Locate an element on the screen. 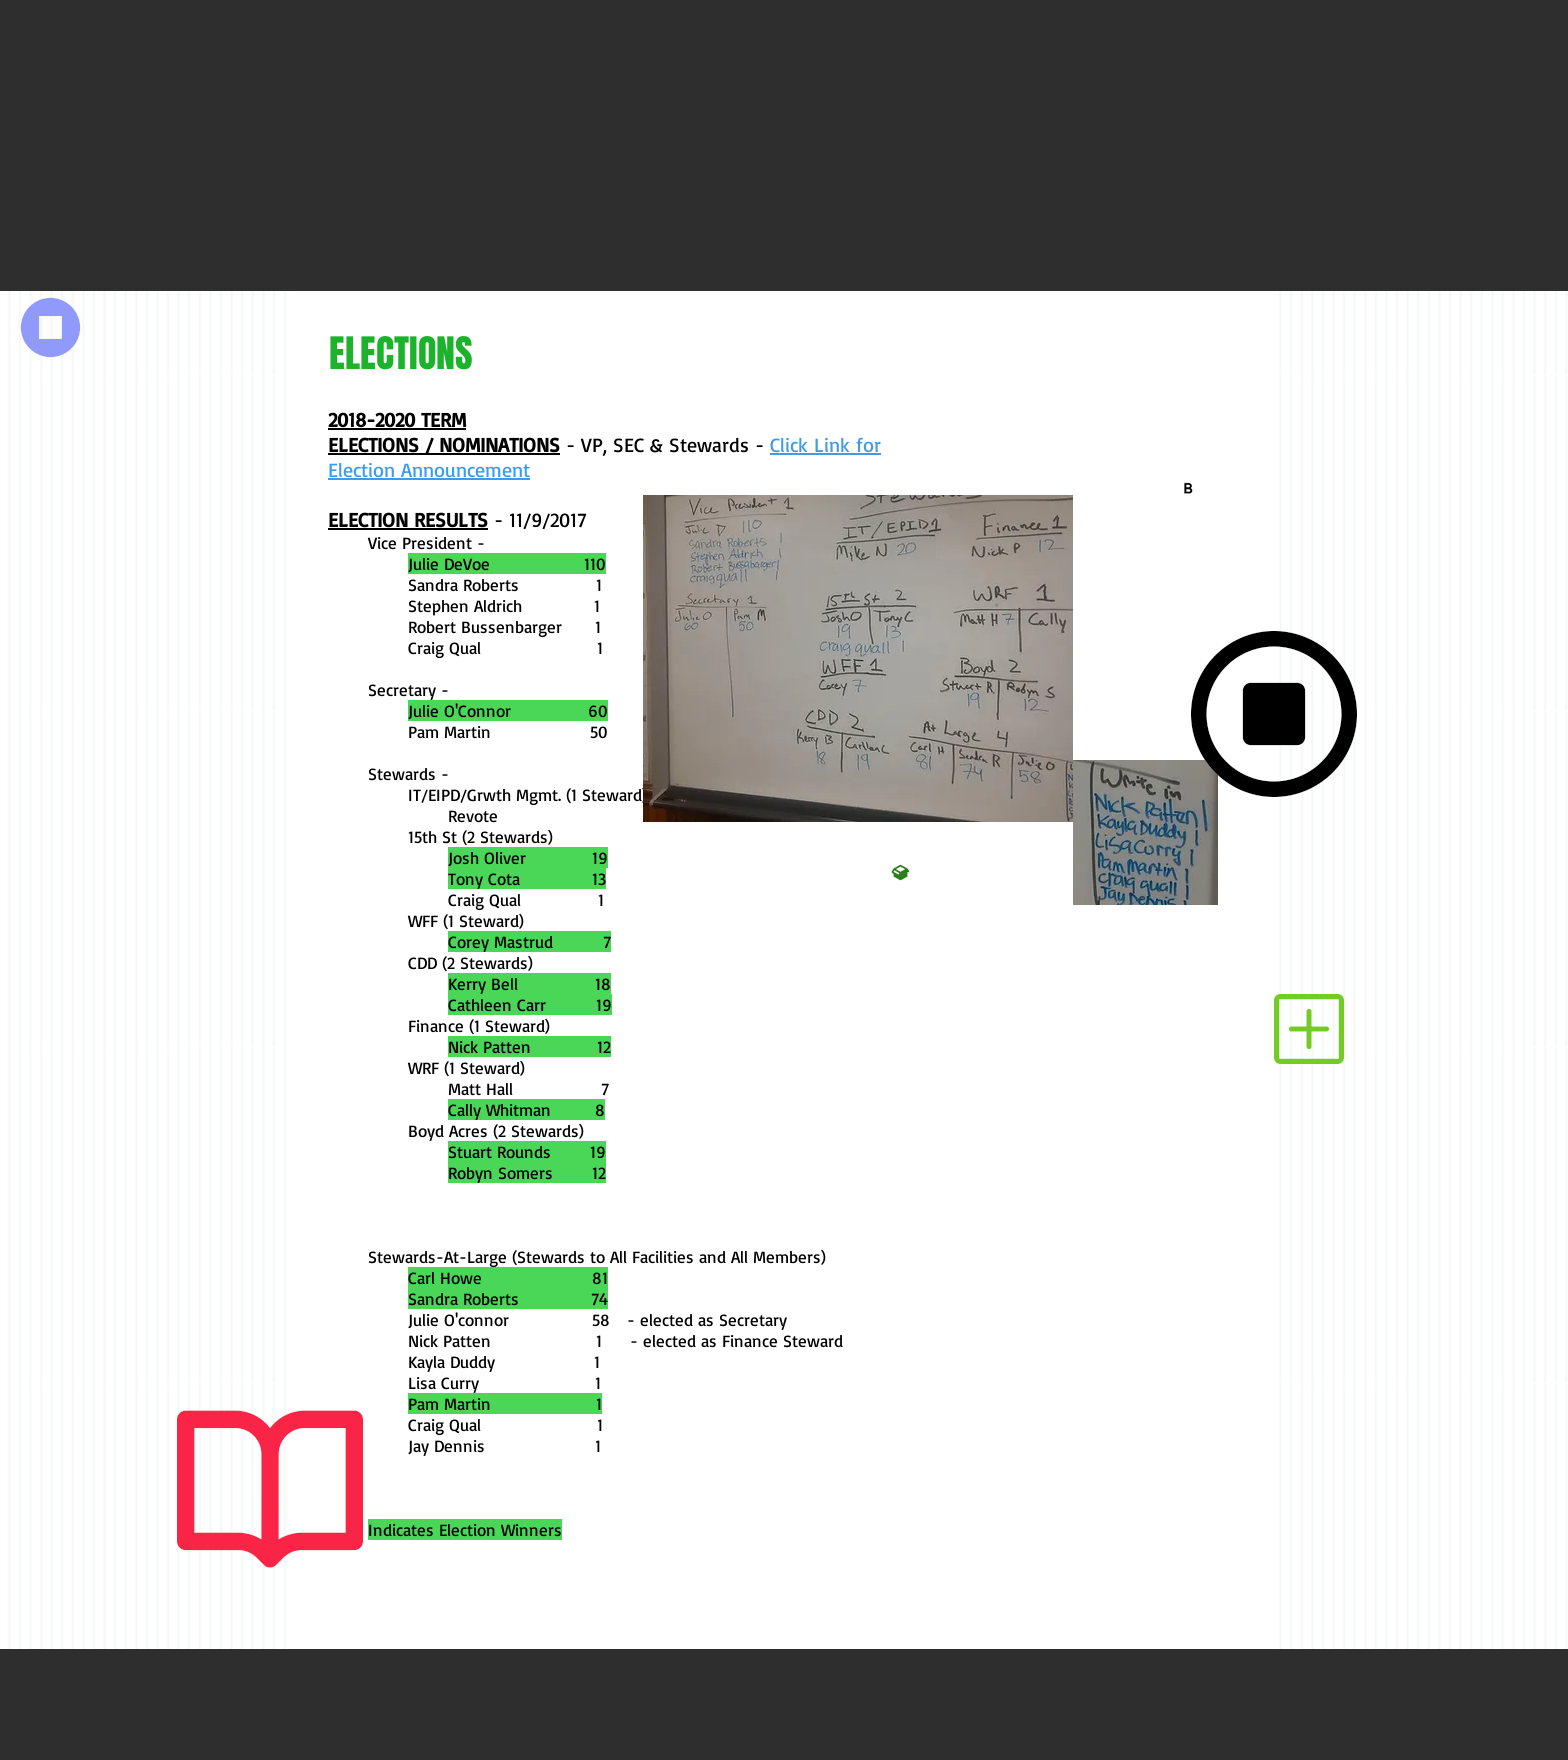 The width and height of the screenshot is (1568, 1760). add new file or content to a diff is located at coordinates (1309, 1029).